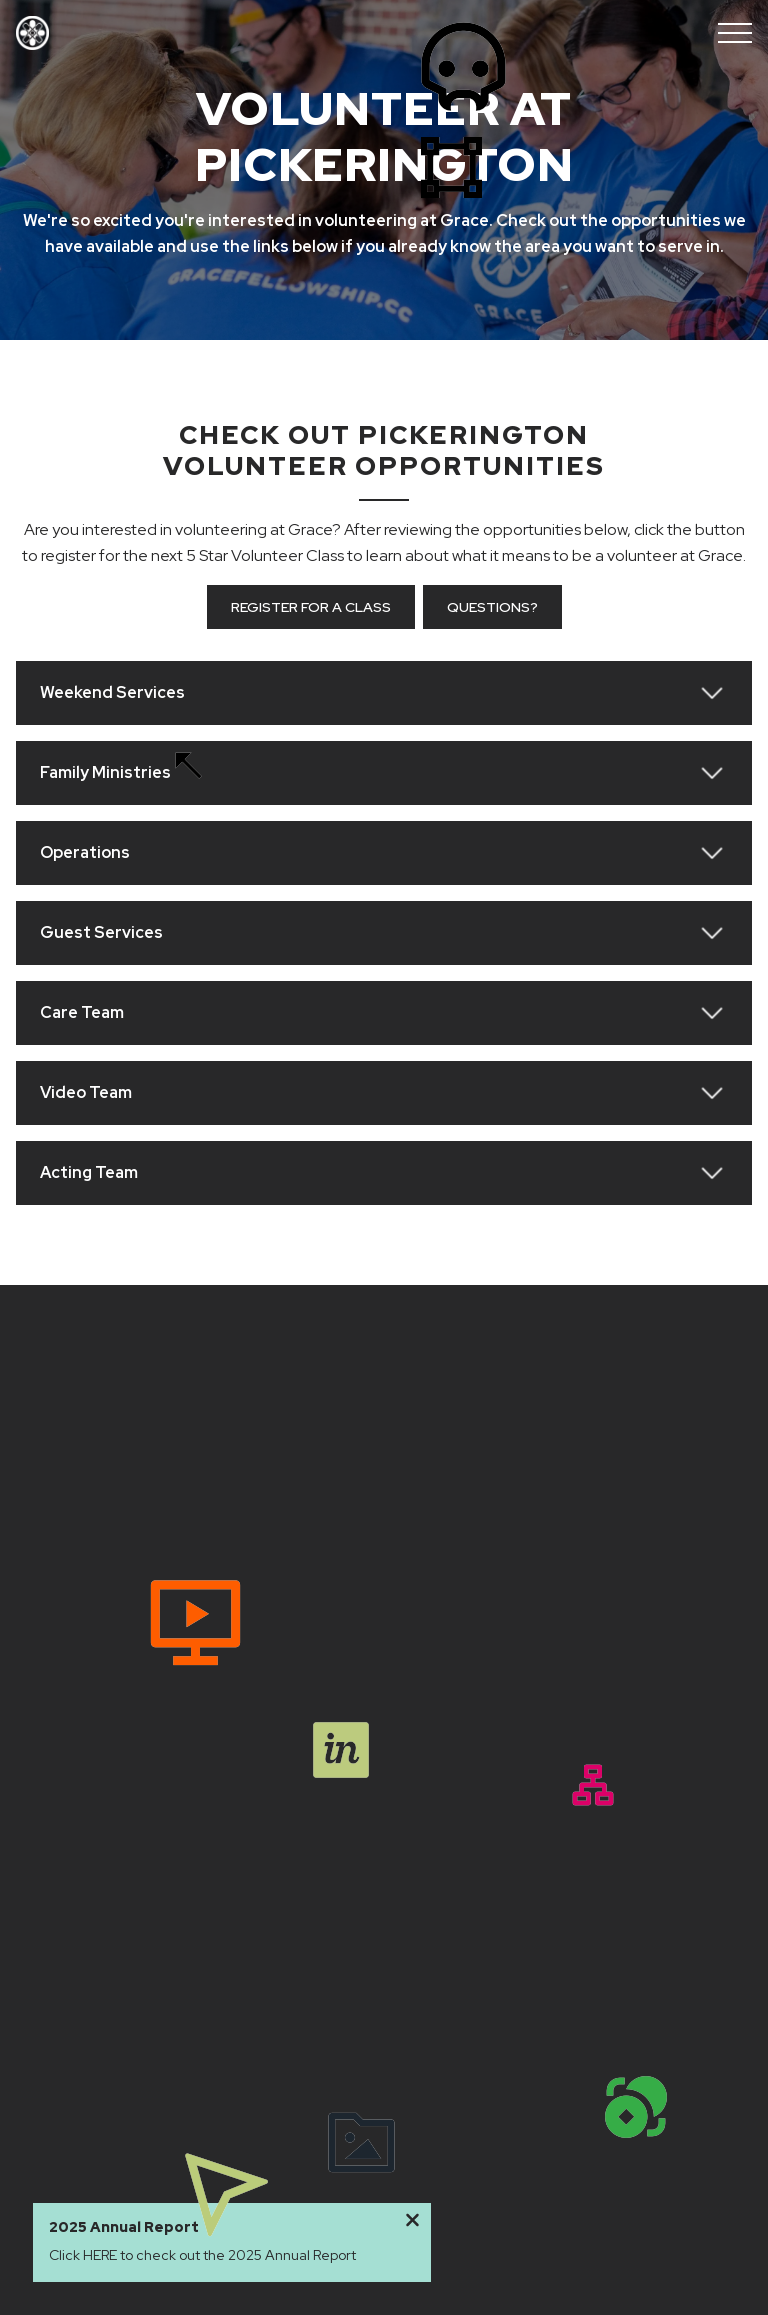  I want to click on navigate back and up in hierarchy, so click(188, 765).